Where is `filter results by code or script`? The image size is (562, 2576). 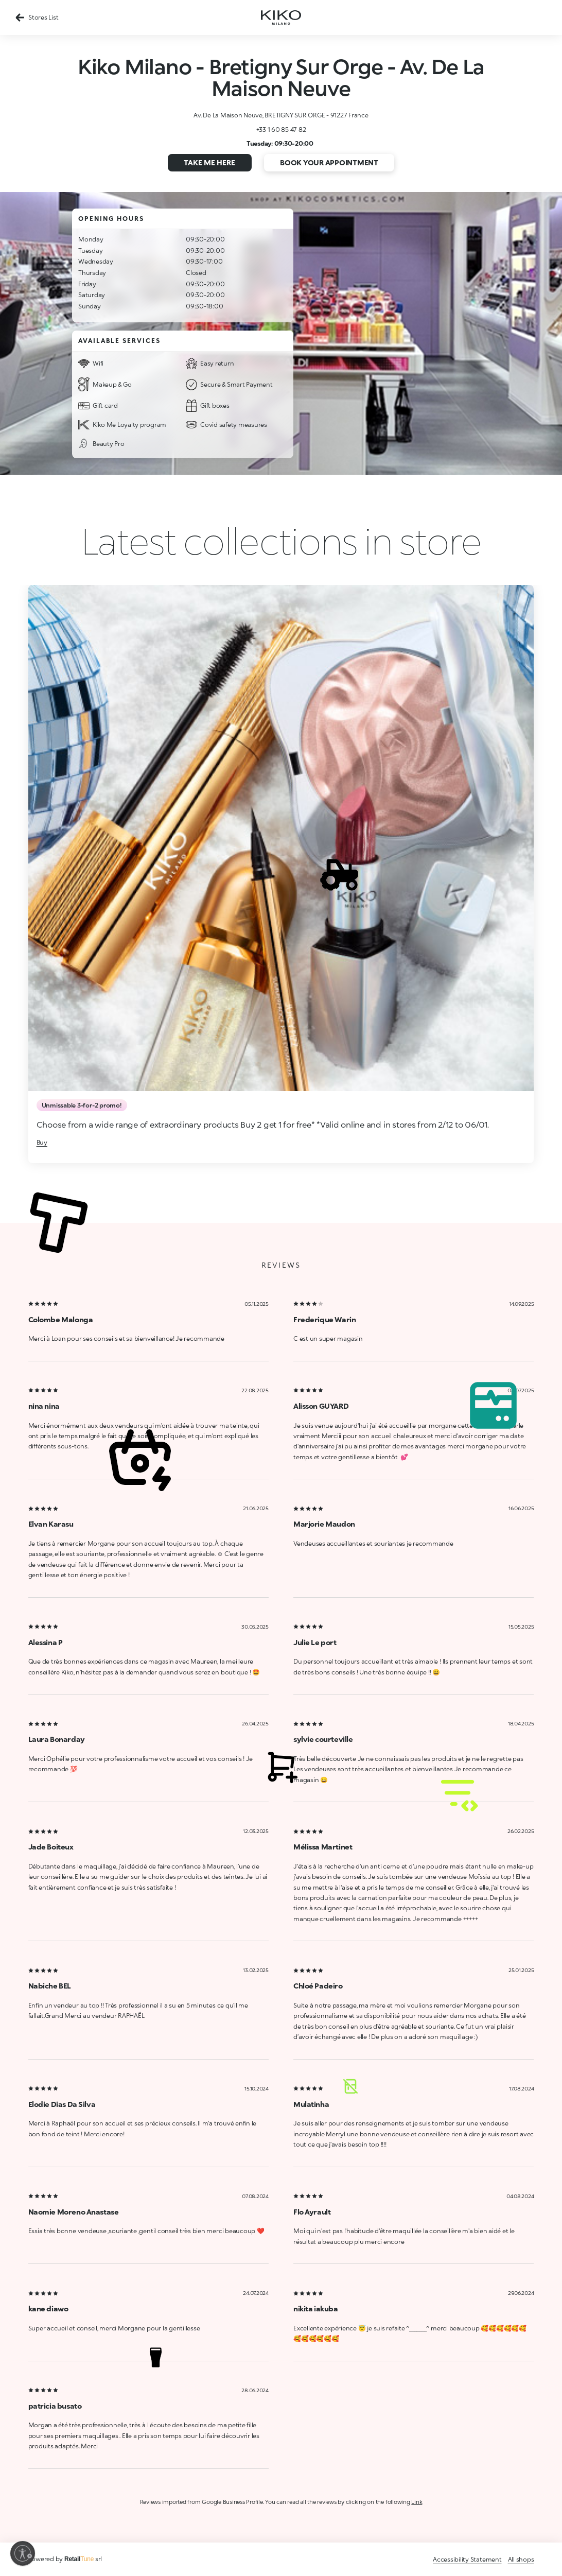
filter results by code or script is located at coordinates (458, 1793).